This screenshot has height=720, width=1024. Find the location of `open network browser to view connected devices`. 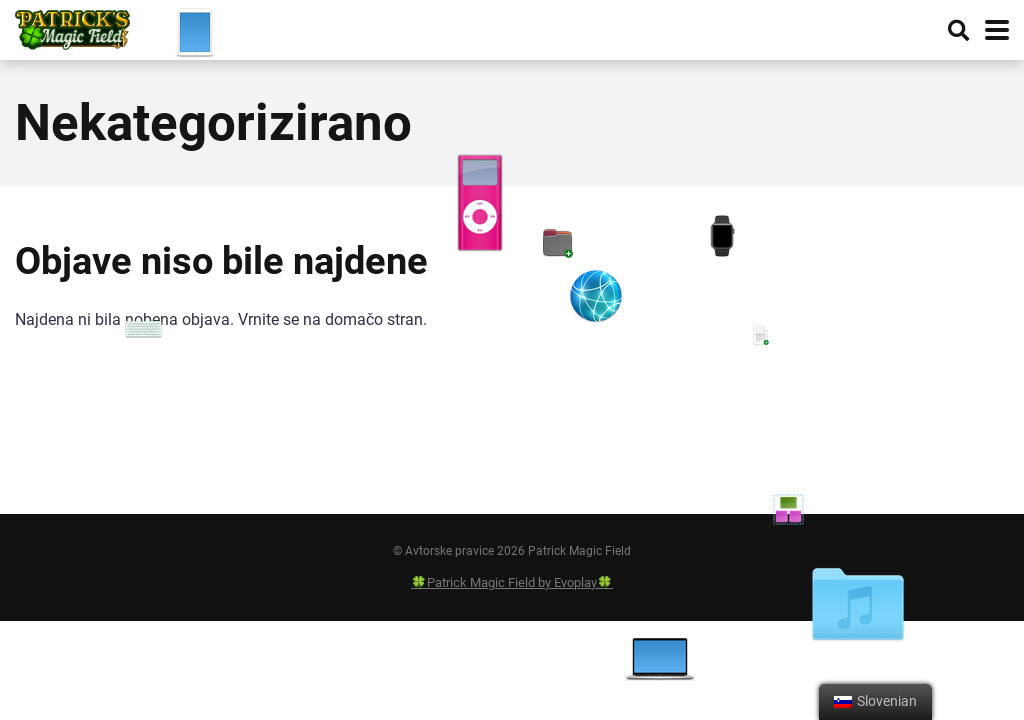

open network browser to view connected devices is located at coordinates (596, 296).